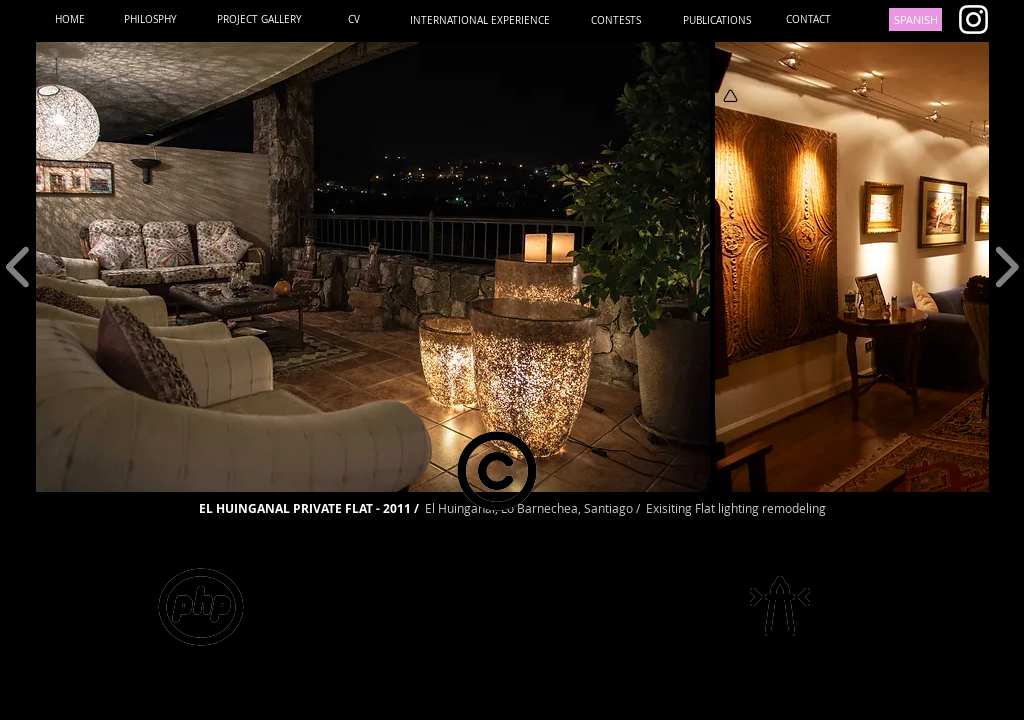 This screenshot has height=720, width=1024. What do you see at coordinates (780, 606) in the screenshot?
I see `navigate to lighthouse or maritime location` at bounding box center [780, 606].